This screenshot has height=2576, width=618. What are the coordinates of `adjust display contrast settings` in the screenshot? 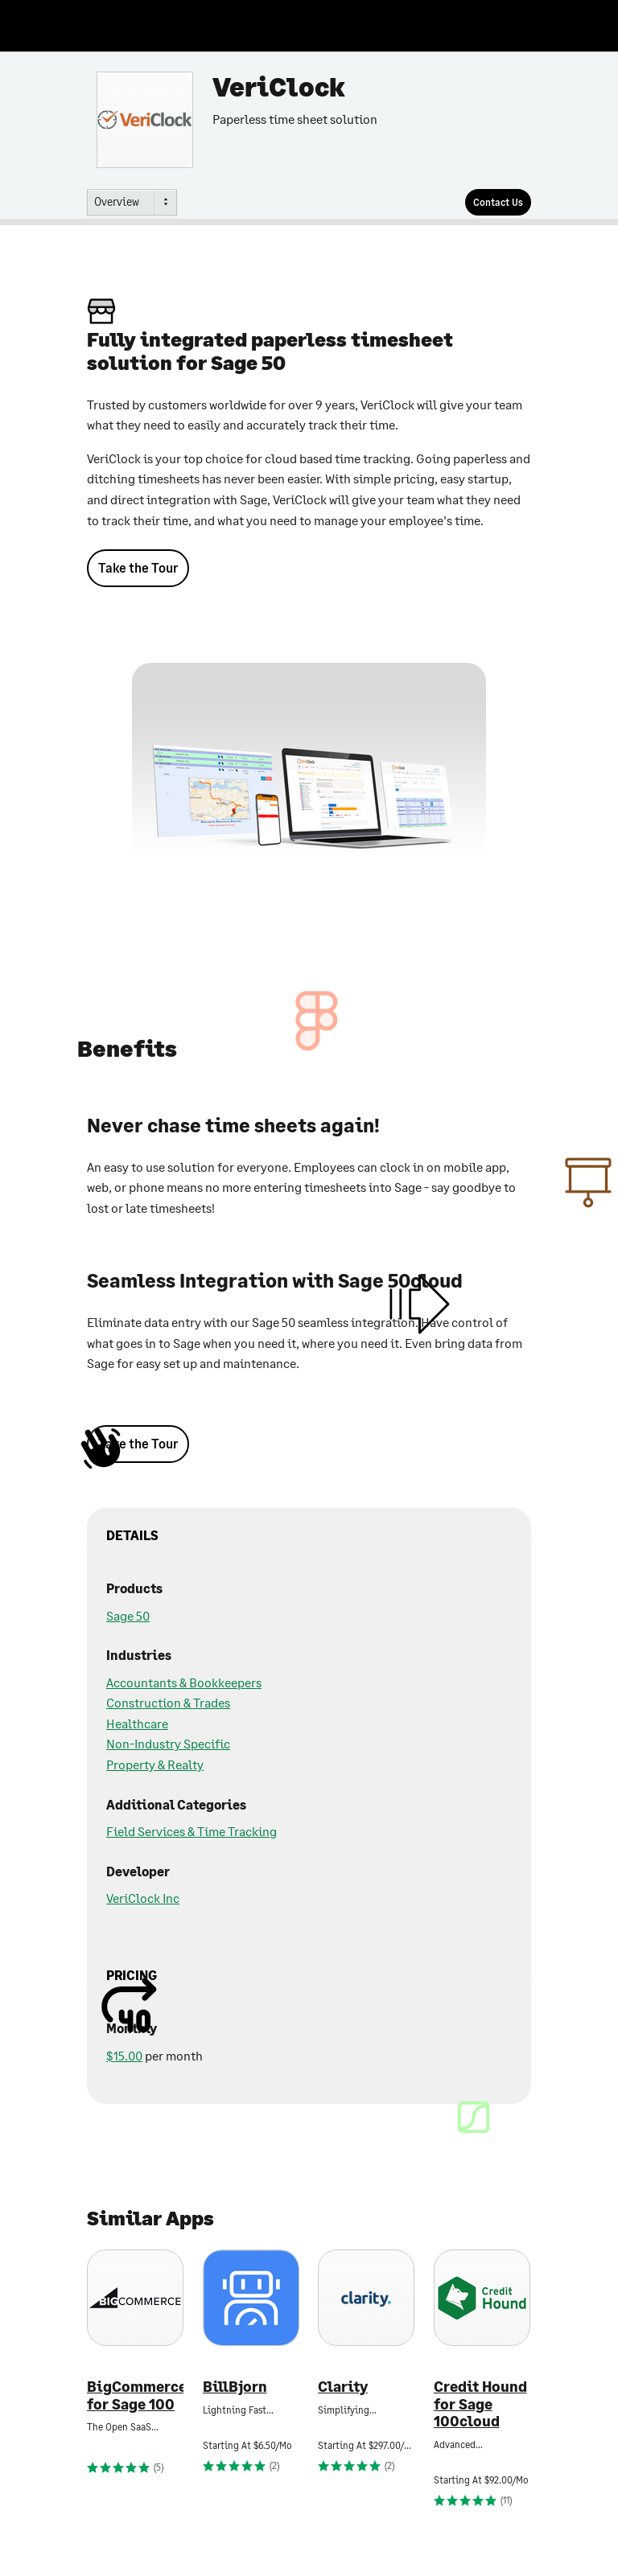 It's located at (473, 2117).